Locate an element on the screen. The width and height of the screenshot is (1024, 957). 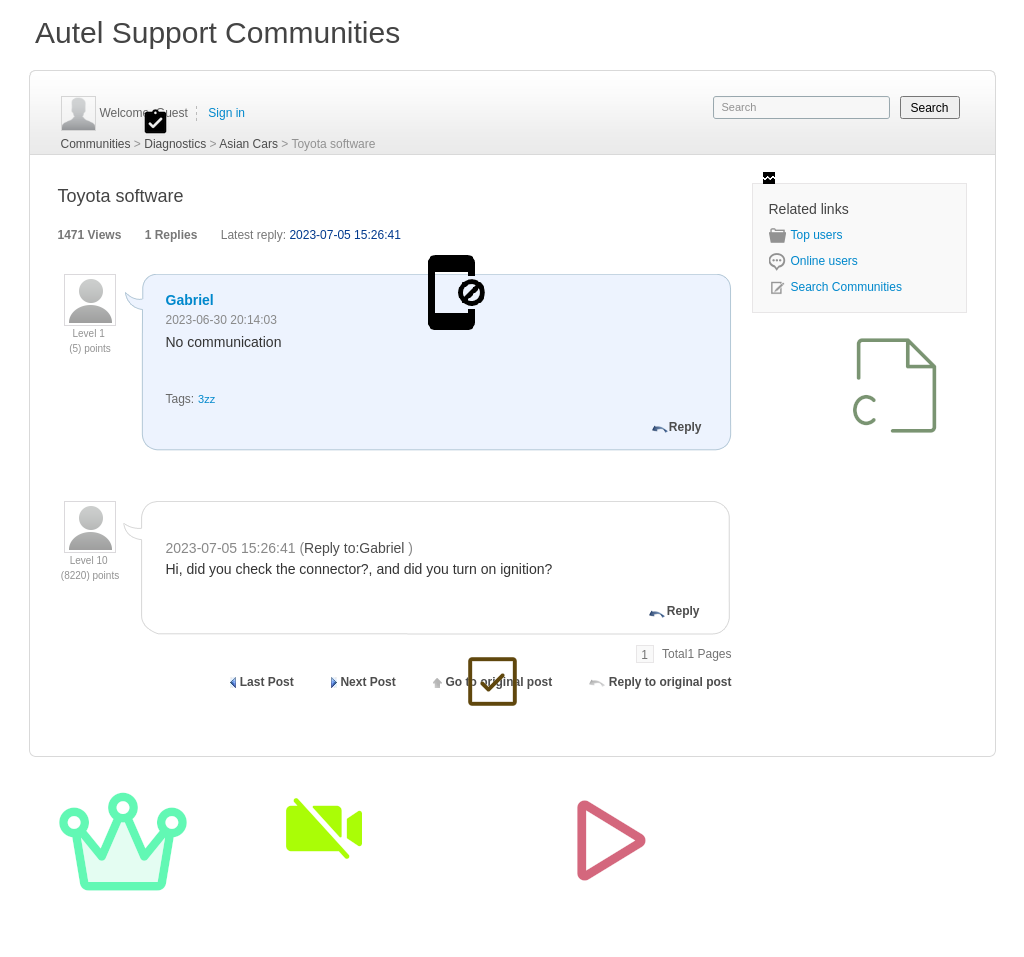
open a C programming language file is located at coordinates (896, 385).